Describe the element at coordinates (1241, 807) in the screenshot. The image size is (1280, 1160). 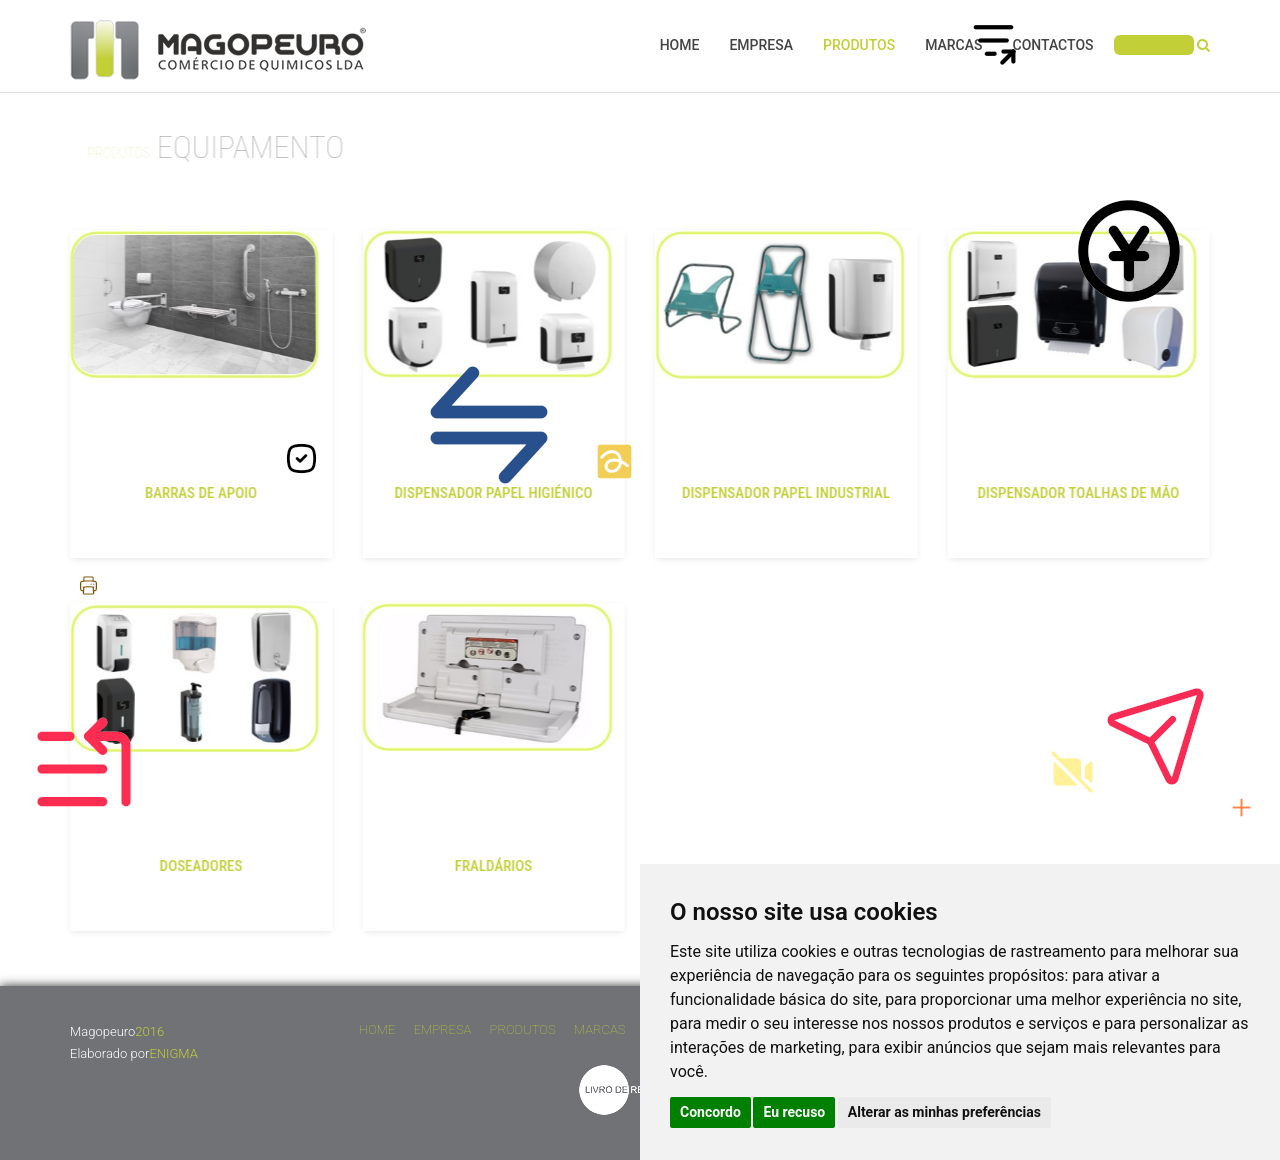
I see `add a new item` at that location.